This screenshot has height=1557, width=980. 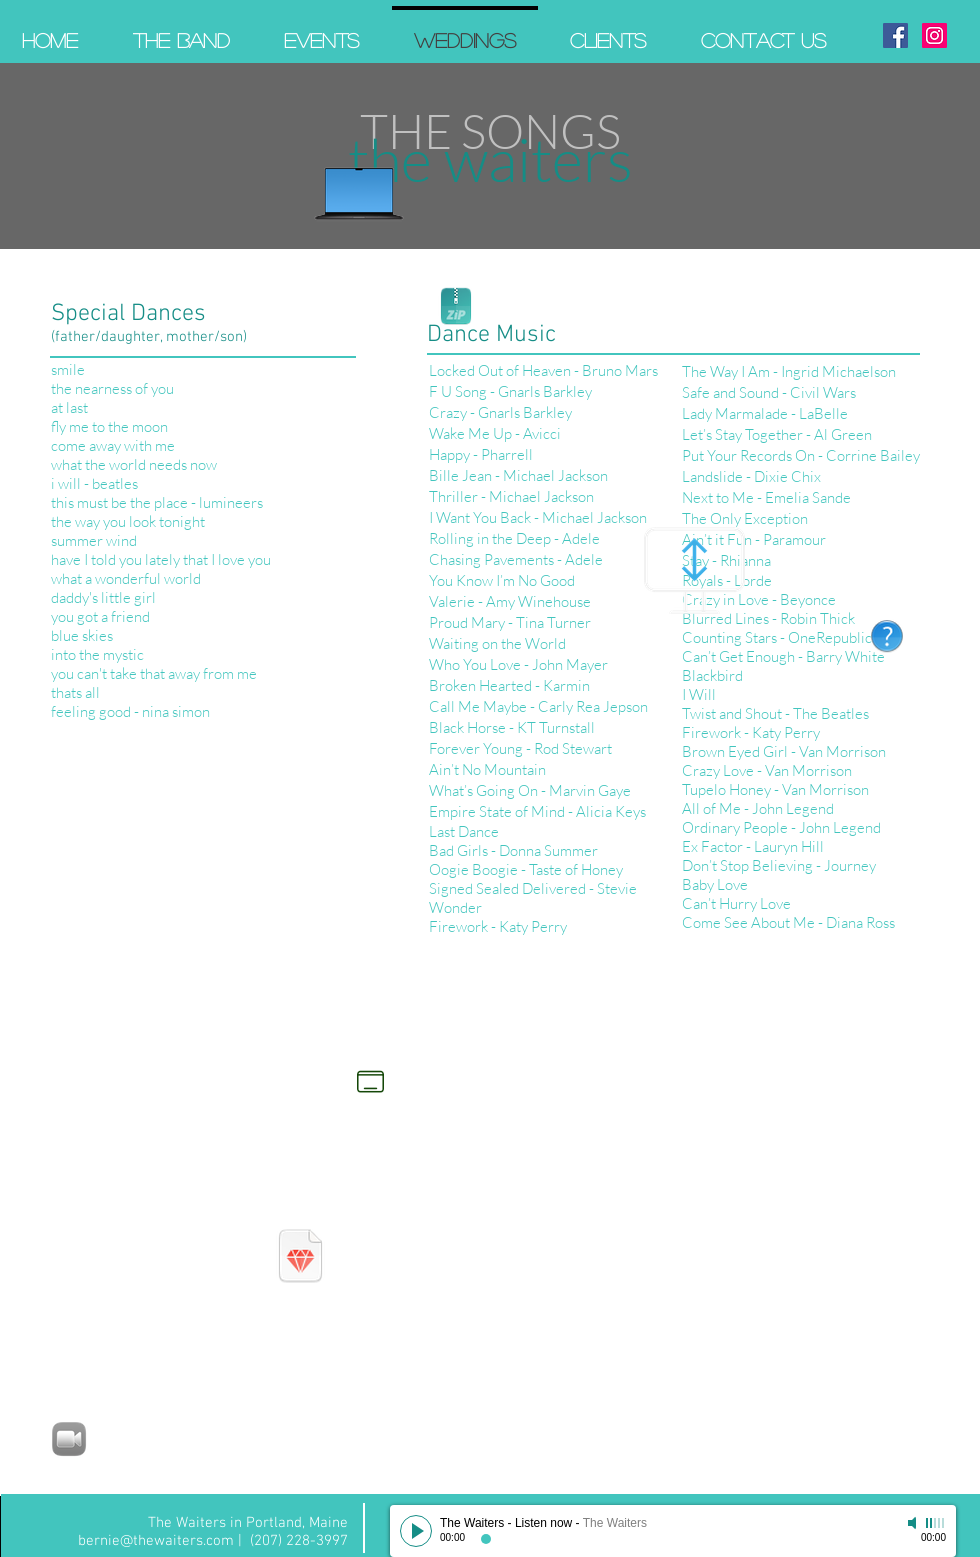 What do you see at coordinates (887, 636) in the screenshot?
I see `access help or frequently asked questions` at bounding box center [887, 636].